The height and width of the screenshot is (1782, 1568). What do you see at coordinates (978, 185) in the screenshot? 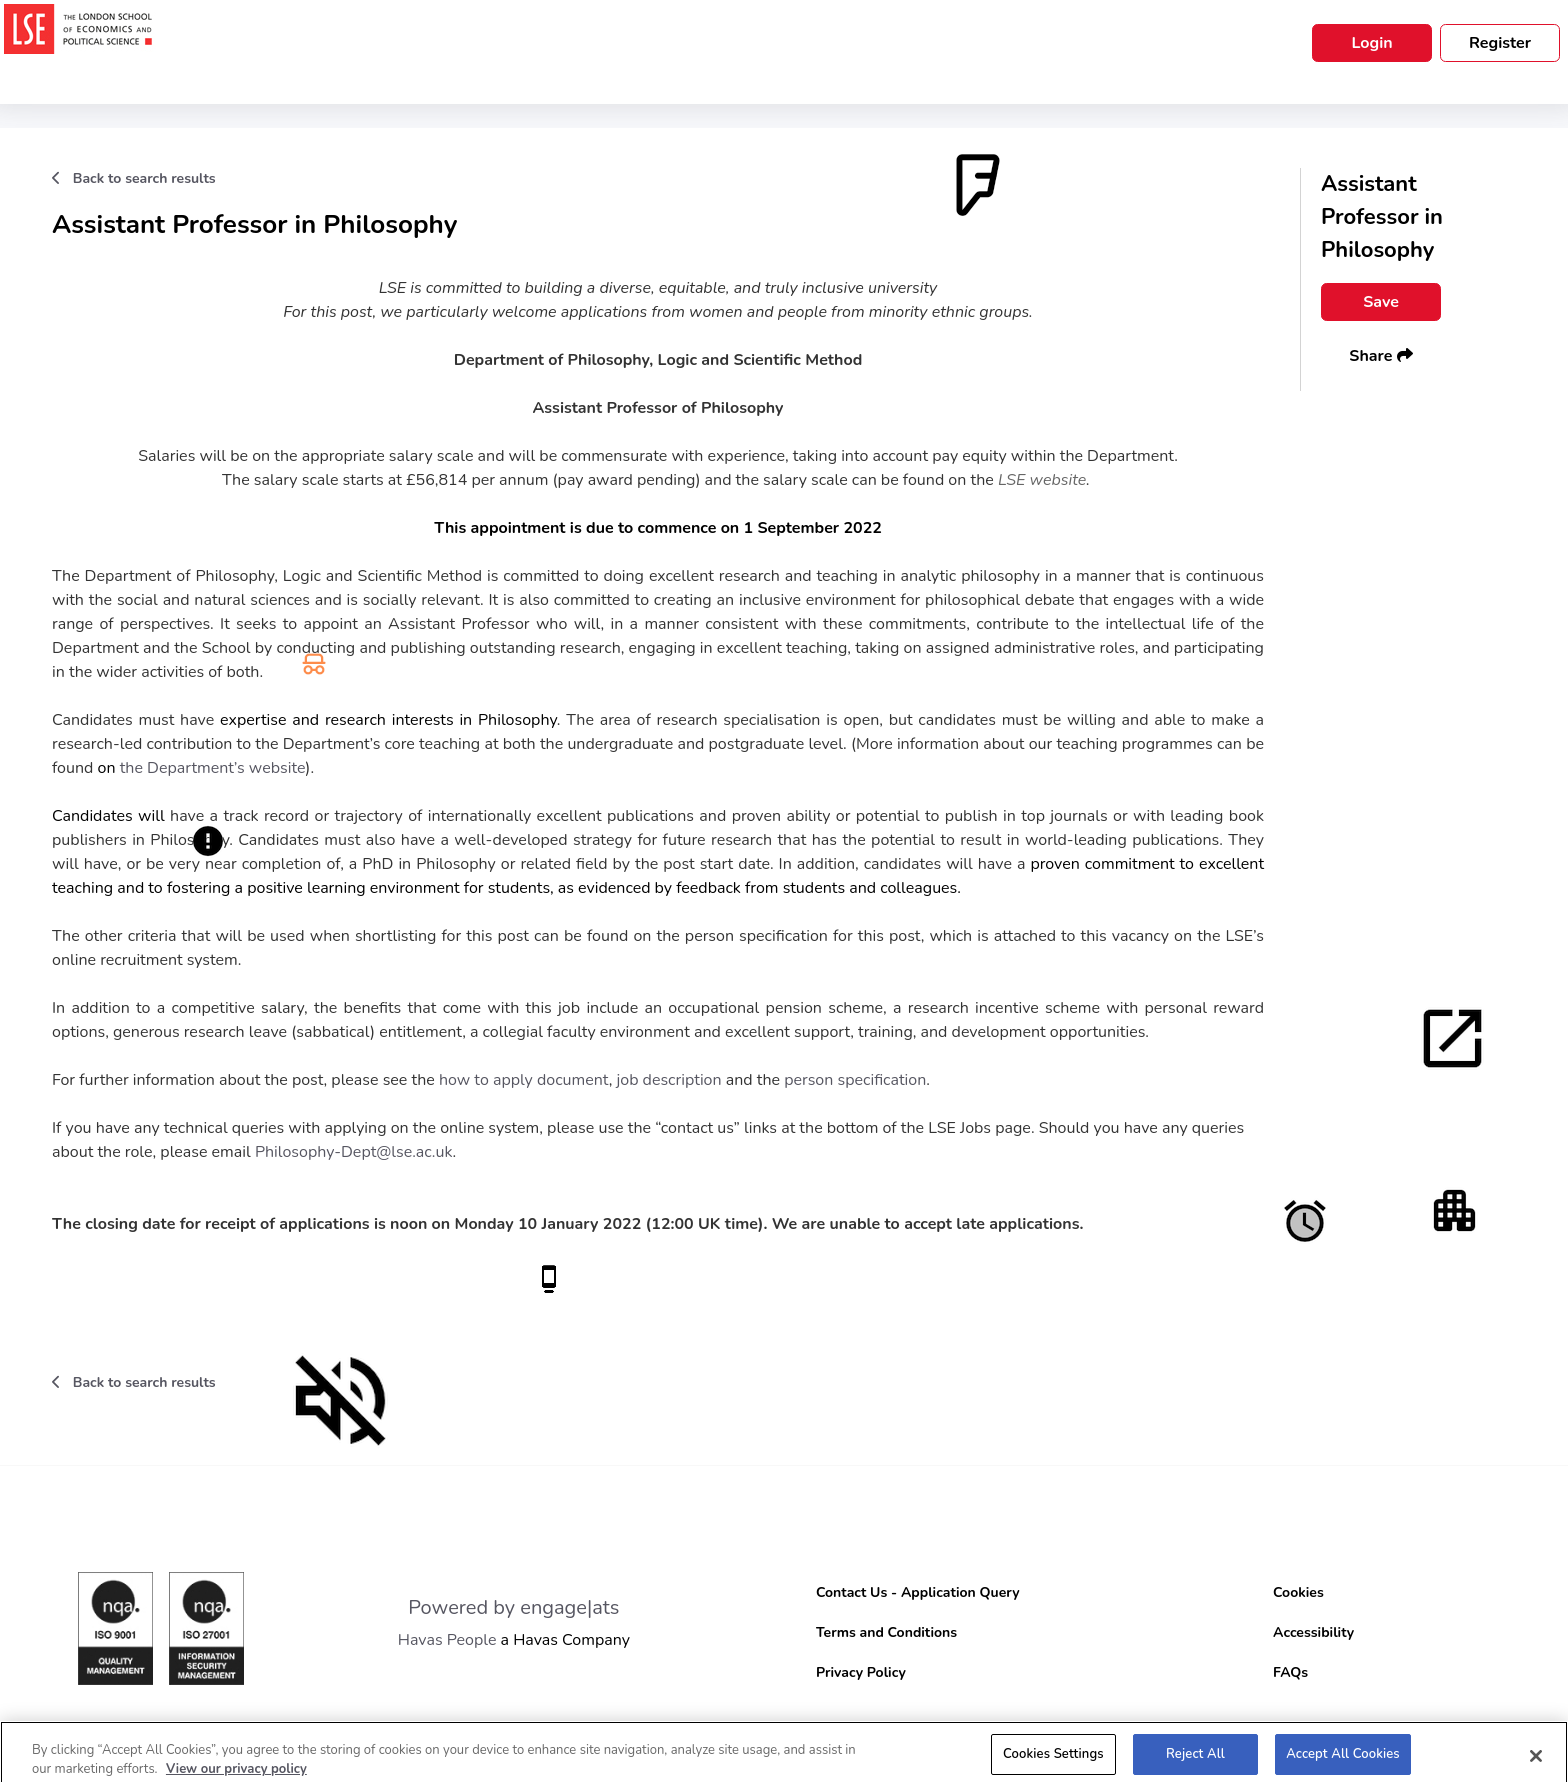
I see `open foursquare app` at bounding box center [978, 185].